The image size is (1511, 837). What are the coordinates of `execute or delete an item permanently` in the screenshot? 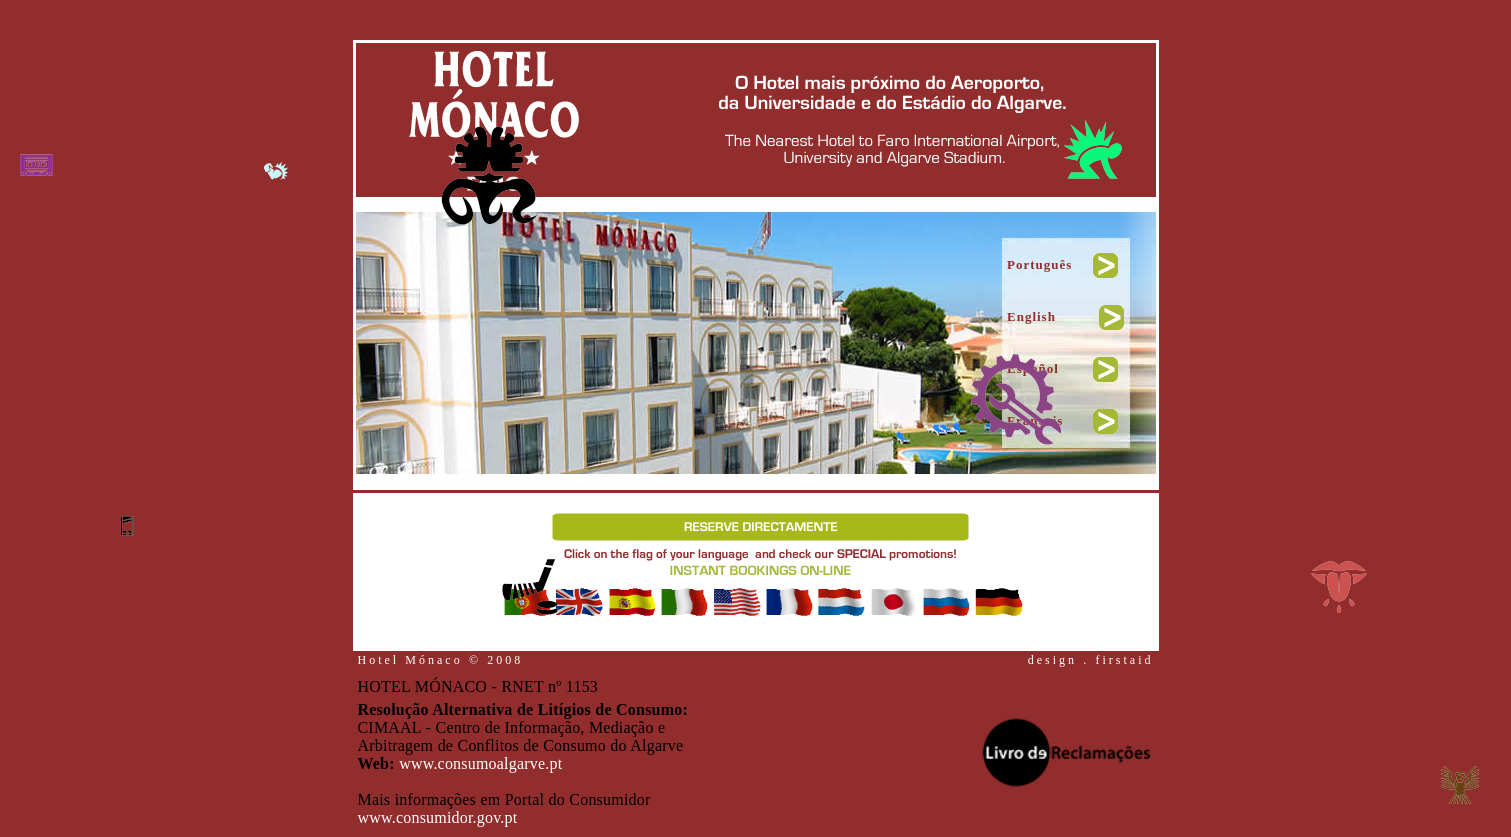 It's located at (127, 526).